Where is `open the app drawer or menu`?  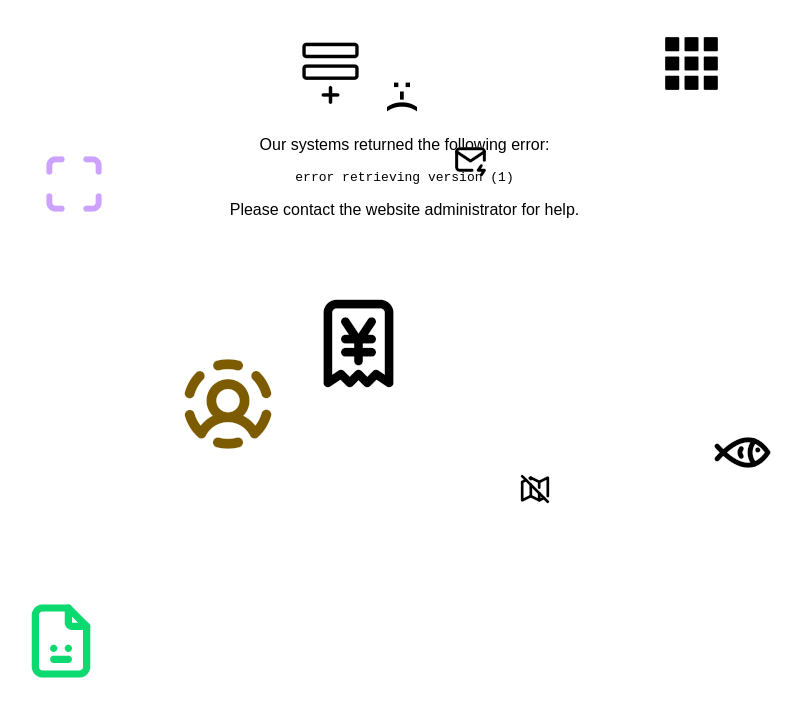
open the app drawer or menu is located at coordinates (691, 63).